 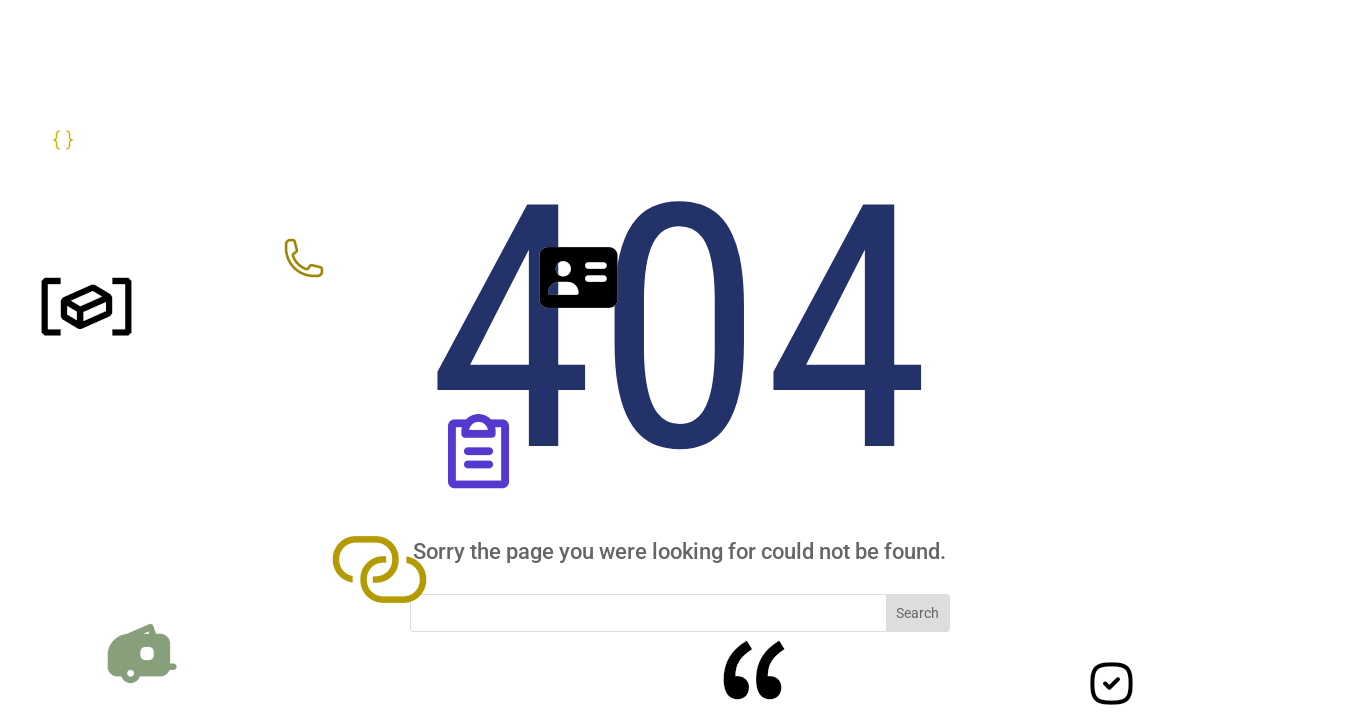 I want to click on insert a block quote, so click(x=756, y=670).